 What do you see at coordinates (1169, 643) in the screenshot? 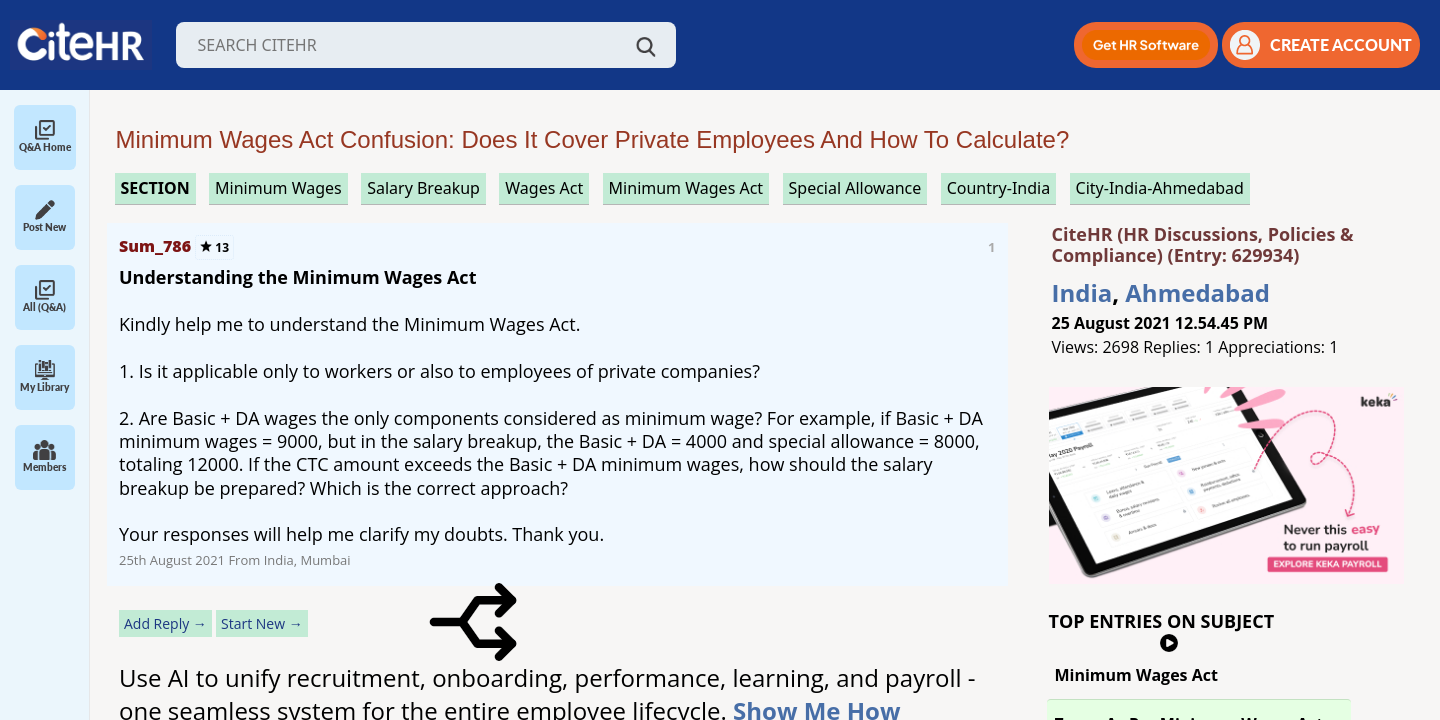
I see `play media or video content` at bounding box center [1169, 643].